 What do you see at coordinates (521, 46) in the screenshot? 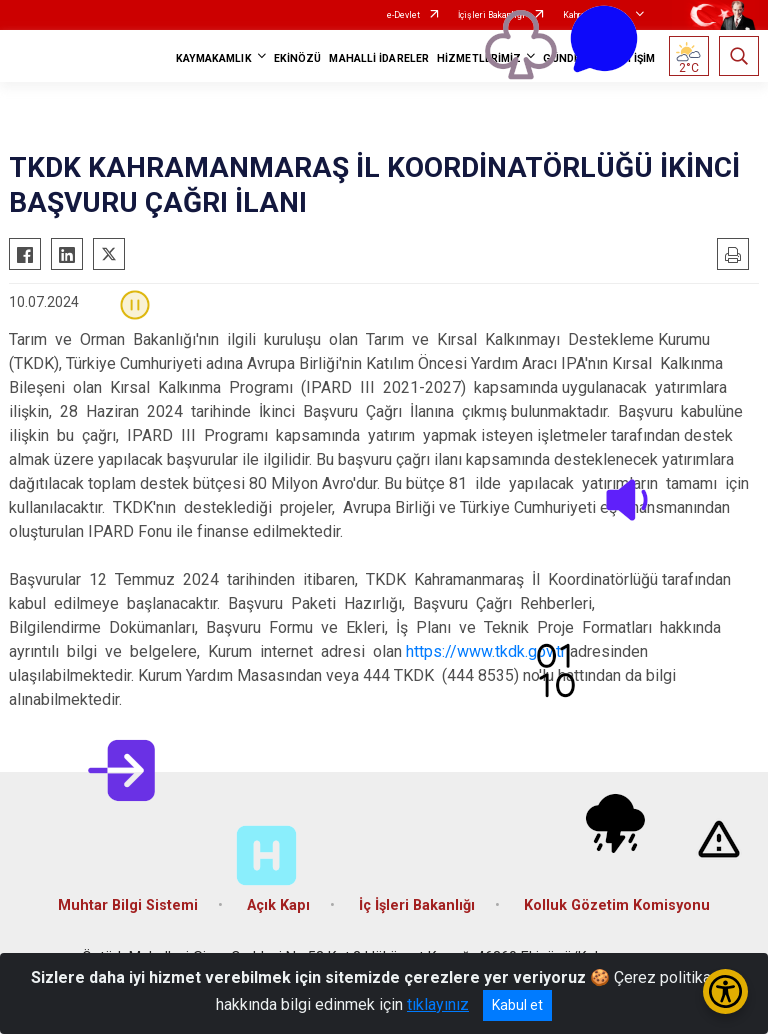
I see `club suit symbol for card games` at bounding box center [521, 46].